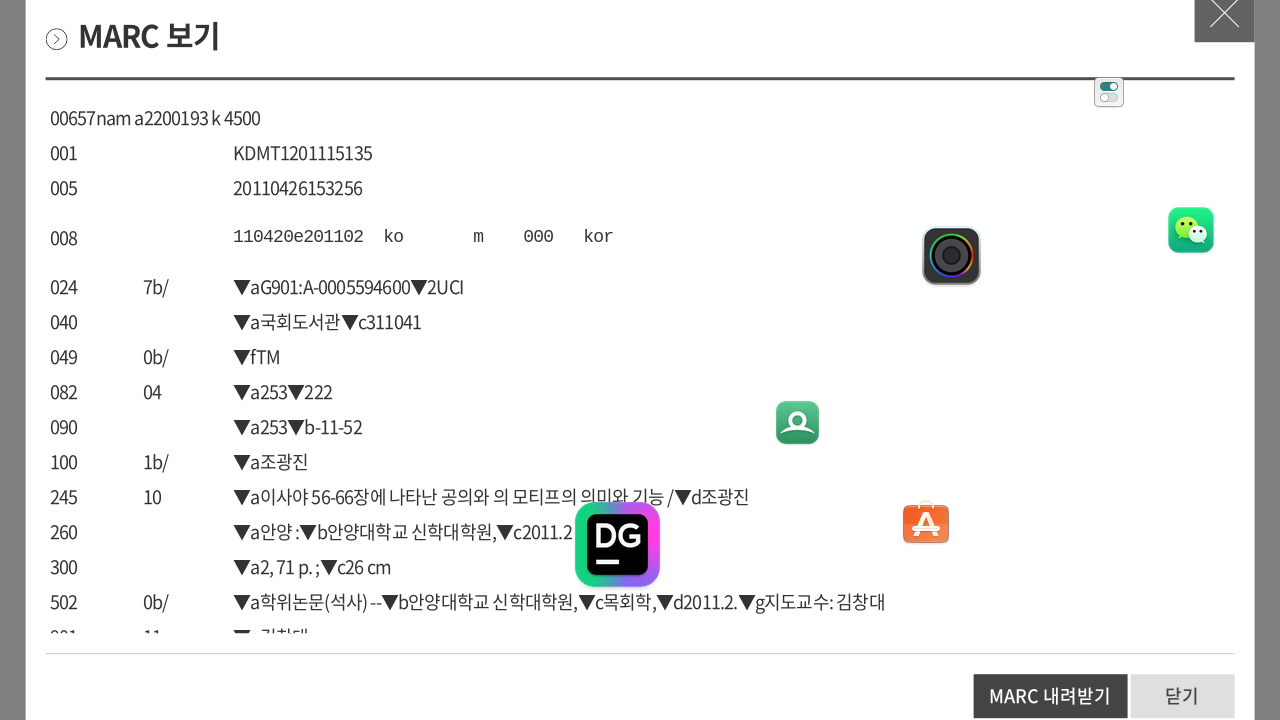  What do you see at coordinates (926, 524) in the screenshot?
I see `open the software center to browse and install apps` at bounding box center [926, 524].